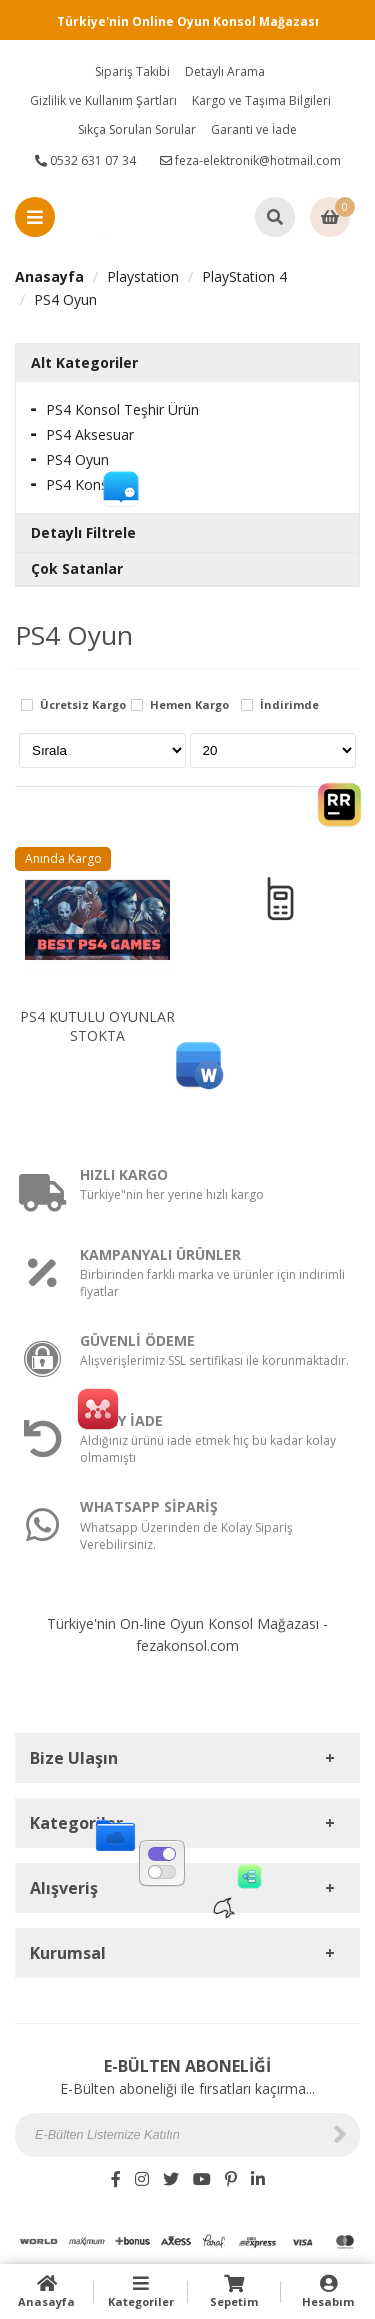 The width and height of the screenshot is (375, 2319). Describe the element at coordinates (121, 489) in the screenshot. I see `open the weread app` at that location.